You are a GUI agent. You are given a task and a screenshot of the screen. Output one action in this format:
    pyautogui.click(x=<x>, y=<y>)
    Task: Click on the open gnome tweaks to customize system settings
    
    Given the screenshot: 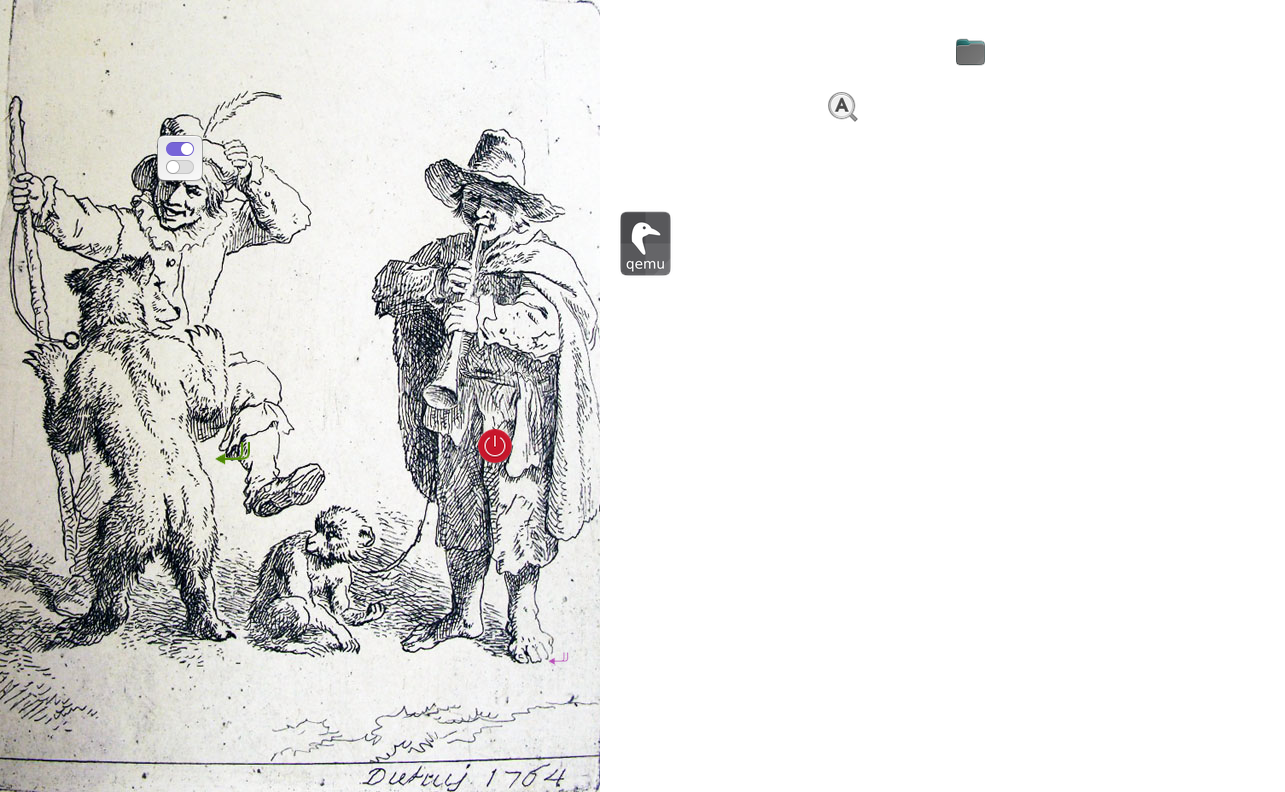 What is the action you would take?
    pyautogui.click(x=180, y=158)
    